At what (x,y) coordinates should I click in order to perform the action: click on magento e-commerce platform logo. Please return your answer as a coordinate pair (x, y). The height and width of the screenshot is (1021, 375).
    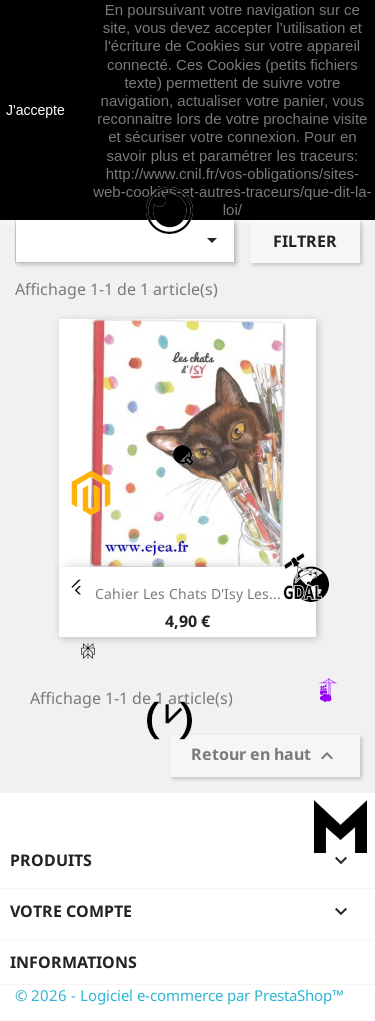
    Looking at the image, I should click on (91, 493).